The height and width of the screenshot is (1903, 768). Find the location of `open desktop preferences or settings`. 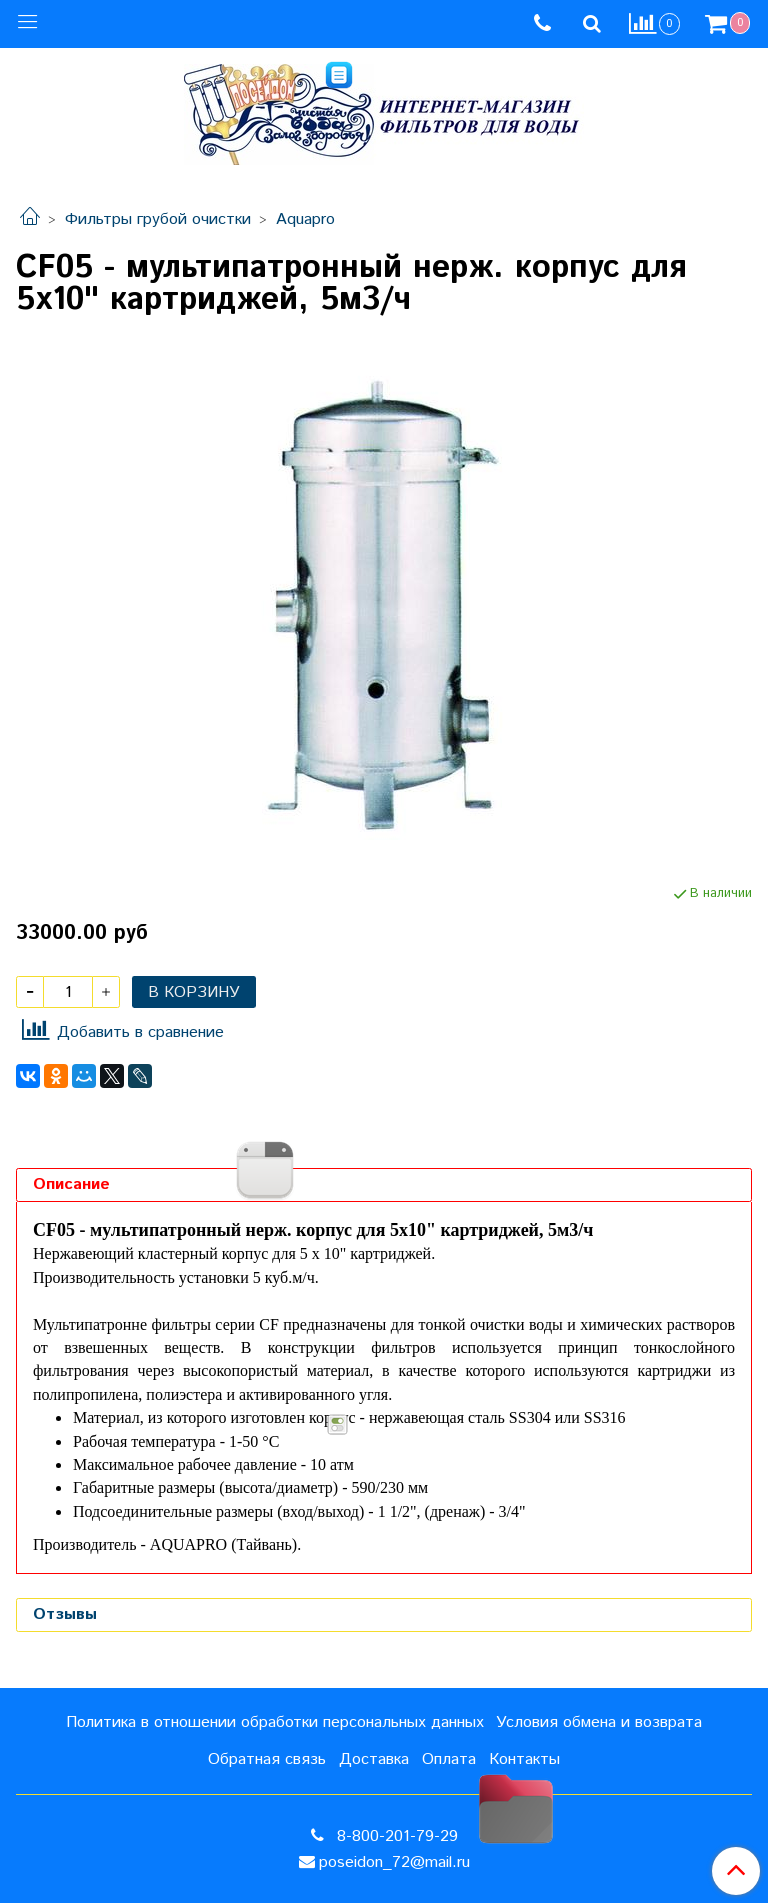

open desktop preferences or settings is located at coordinates (337, 1424).